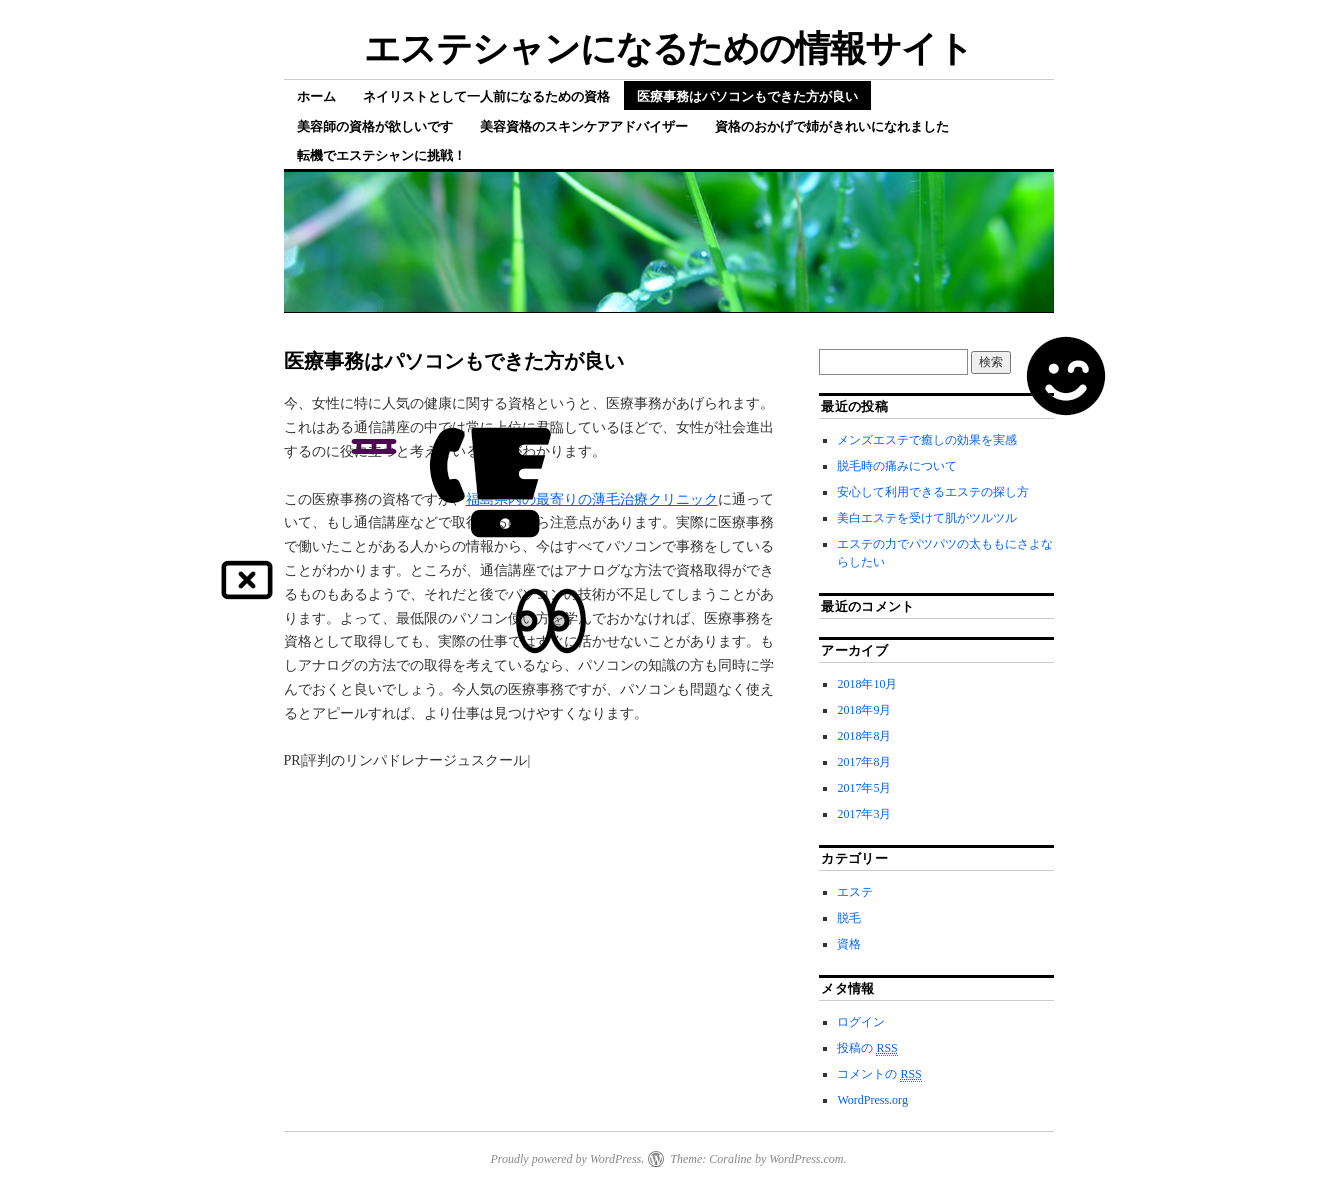 The height and width of the screenshot is (1191, 1337). Describe the element at coordinates (1066, 376) in the screenshot. I see `insert a winking emoji or emoticon` at that location.